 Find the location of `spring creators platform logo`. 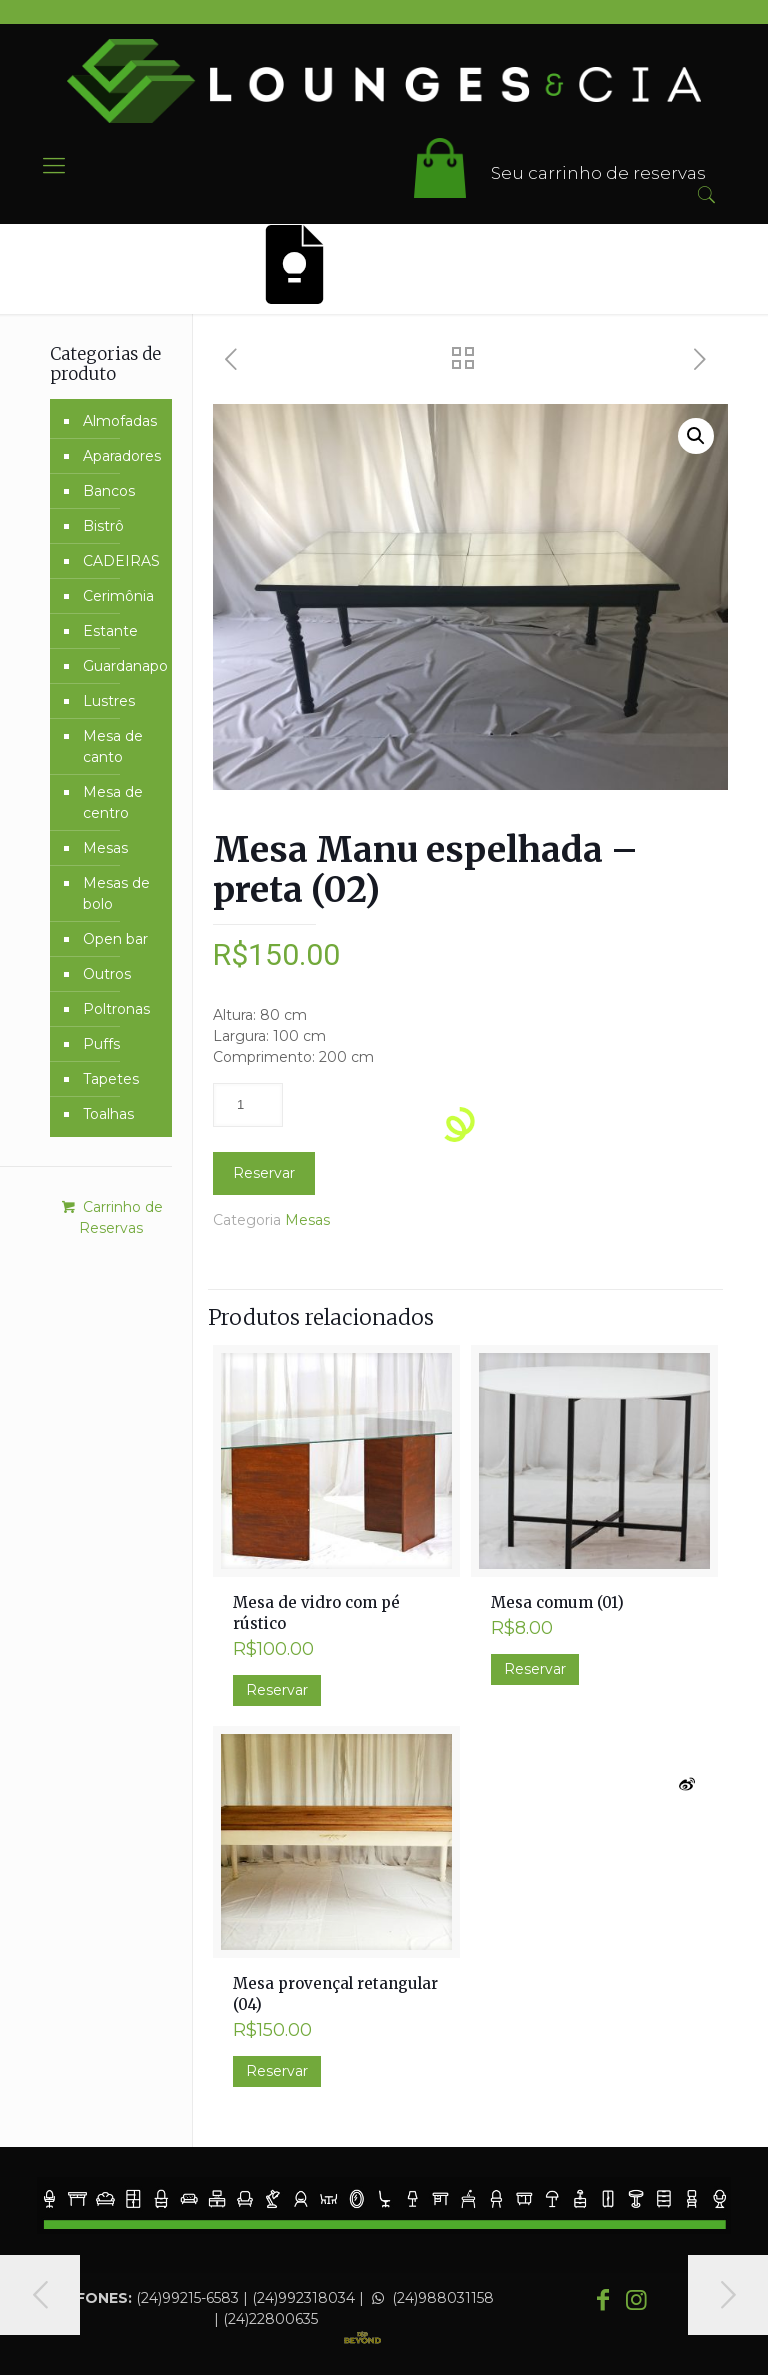

spring creators platform logo is located at coordinates (459, 1124).